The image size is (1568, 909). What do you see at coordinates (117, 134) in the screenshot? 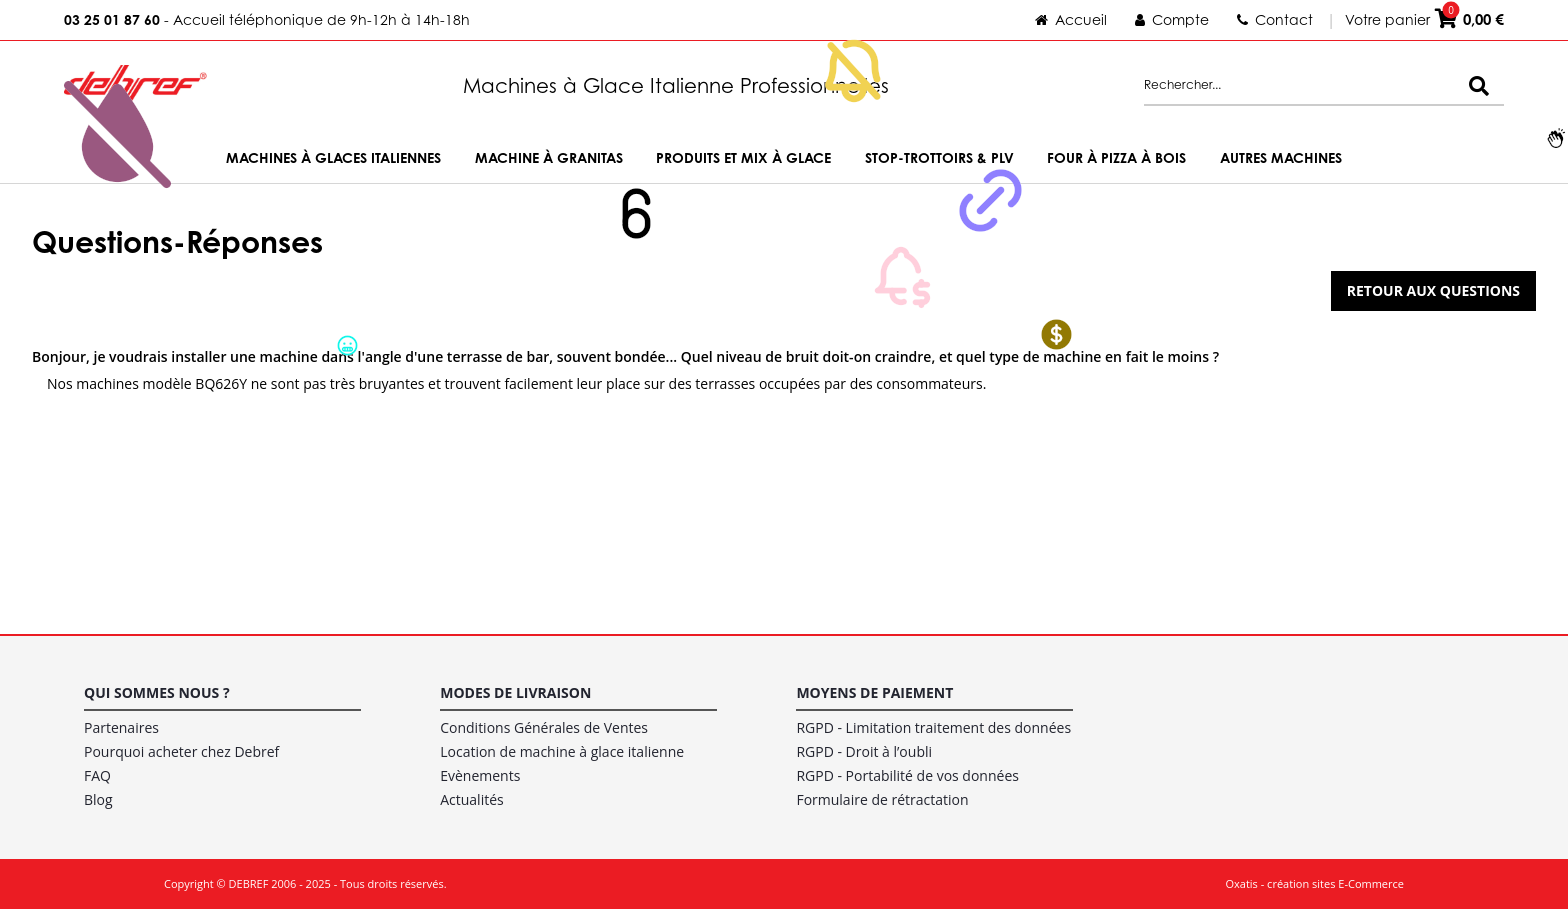
I see `disable water or liquid detection` at bounding box center [117, 134].